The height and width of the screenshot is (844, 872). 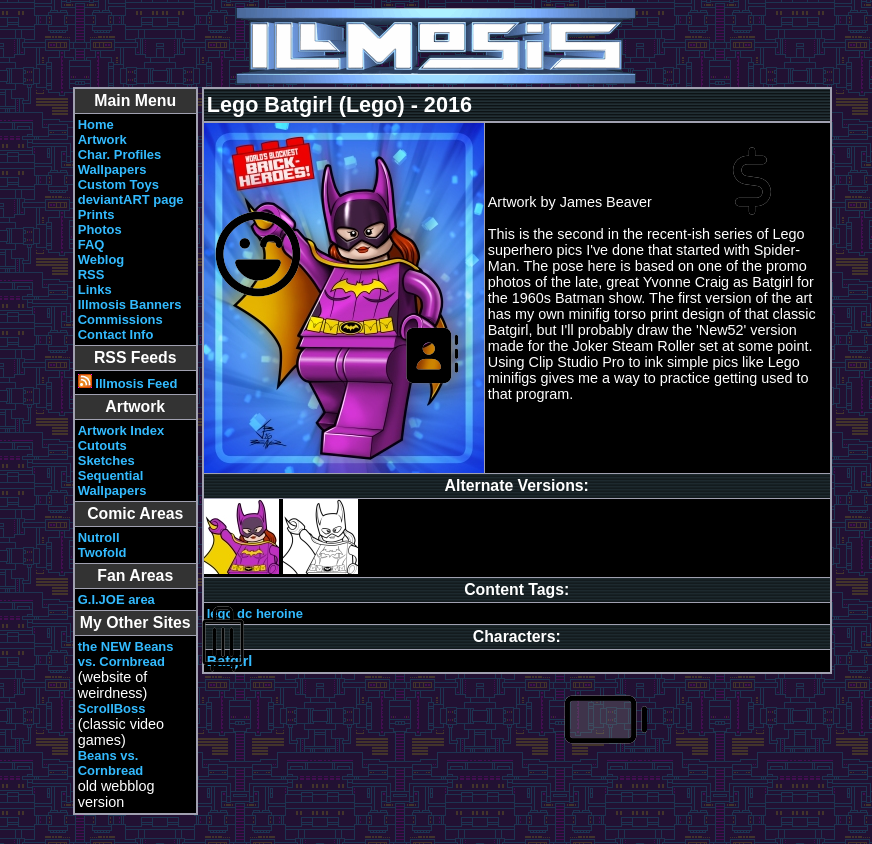 What do you see at coordinates (604, 719) in the screenshot?
I see `indicates battery is empty or depleted` at bounding box center [604, 719].